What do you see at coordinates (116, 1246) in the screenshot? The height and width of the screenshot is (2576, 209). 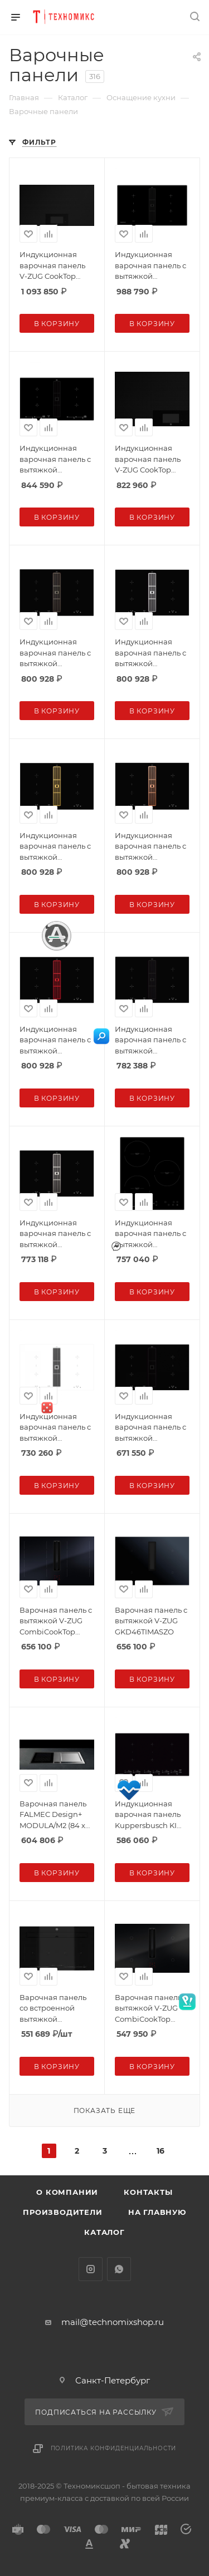 I see `open Caprine, a Facebook Messenger desktop client` at bounding box center [116, 1246].